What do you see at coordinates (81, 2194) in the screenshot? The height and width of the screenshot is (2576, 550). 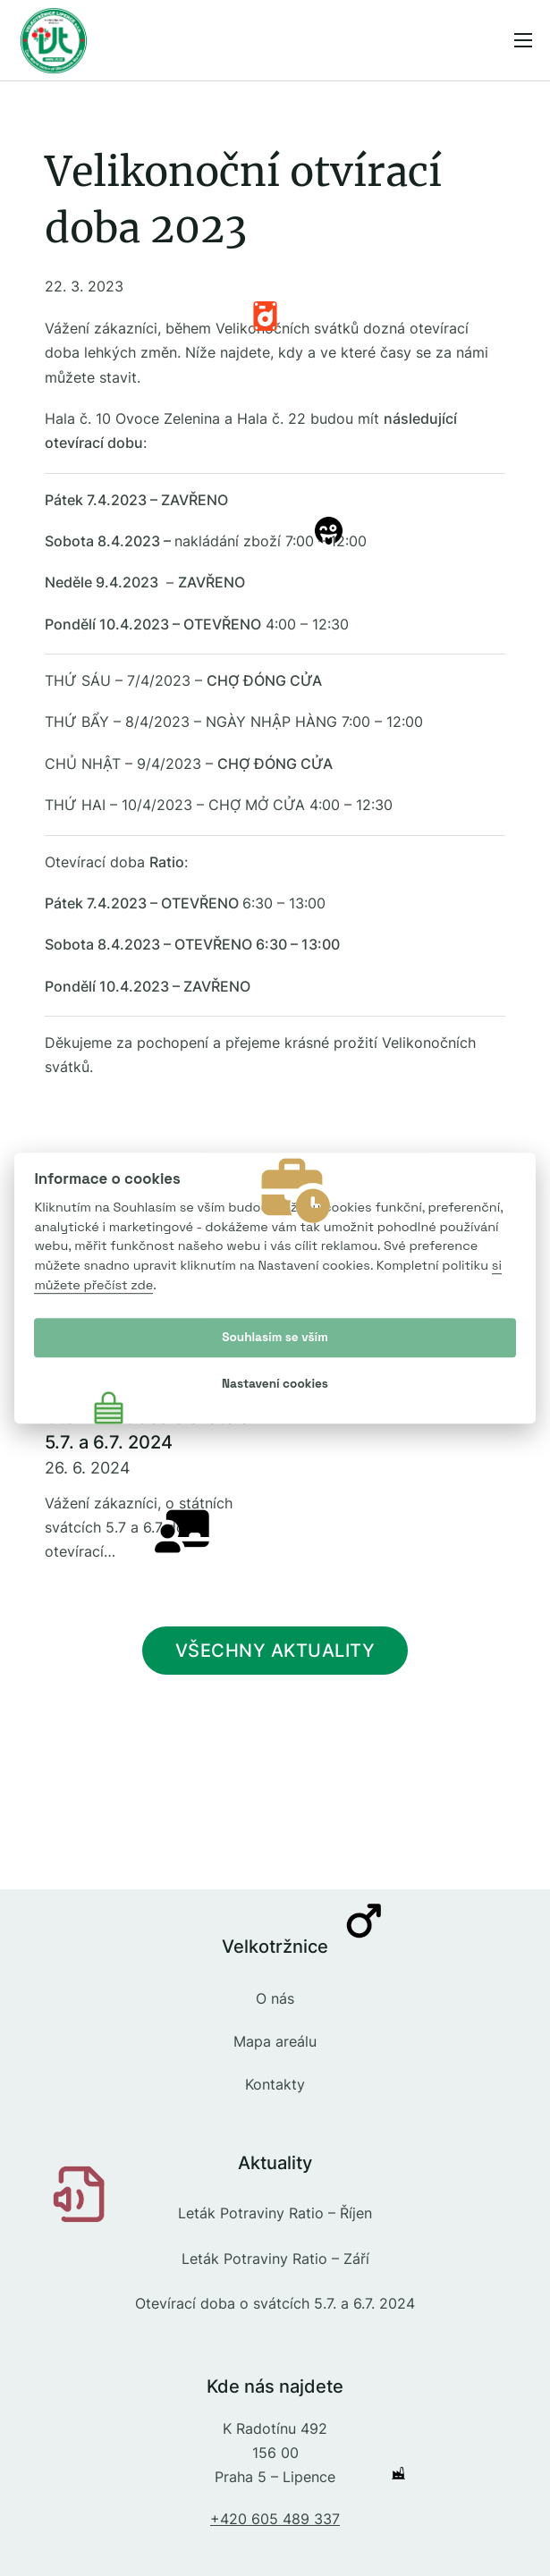 I see `open audio file` at bounding box center [81, 2194].